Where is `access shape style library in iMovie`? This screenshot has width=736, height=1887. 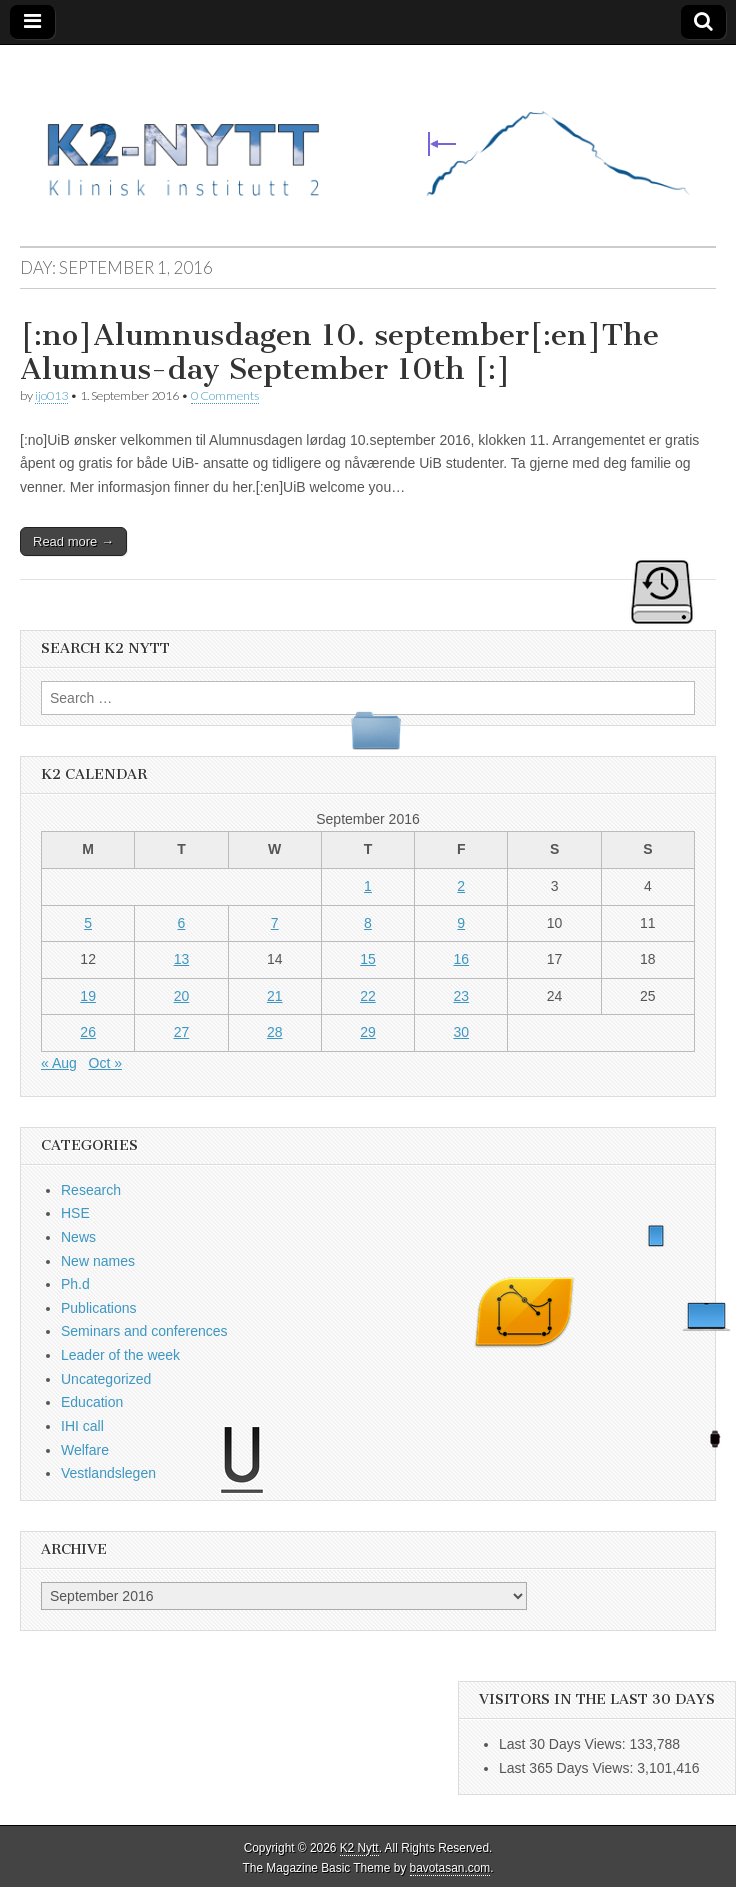
access shape style library in iMovie is located at coordinates (524, 1311).